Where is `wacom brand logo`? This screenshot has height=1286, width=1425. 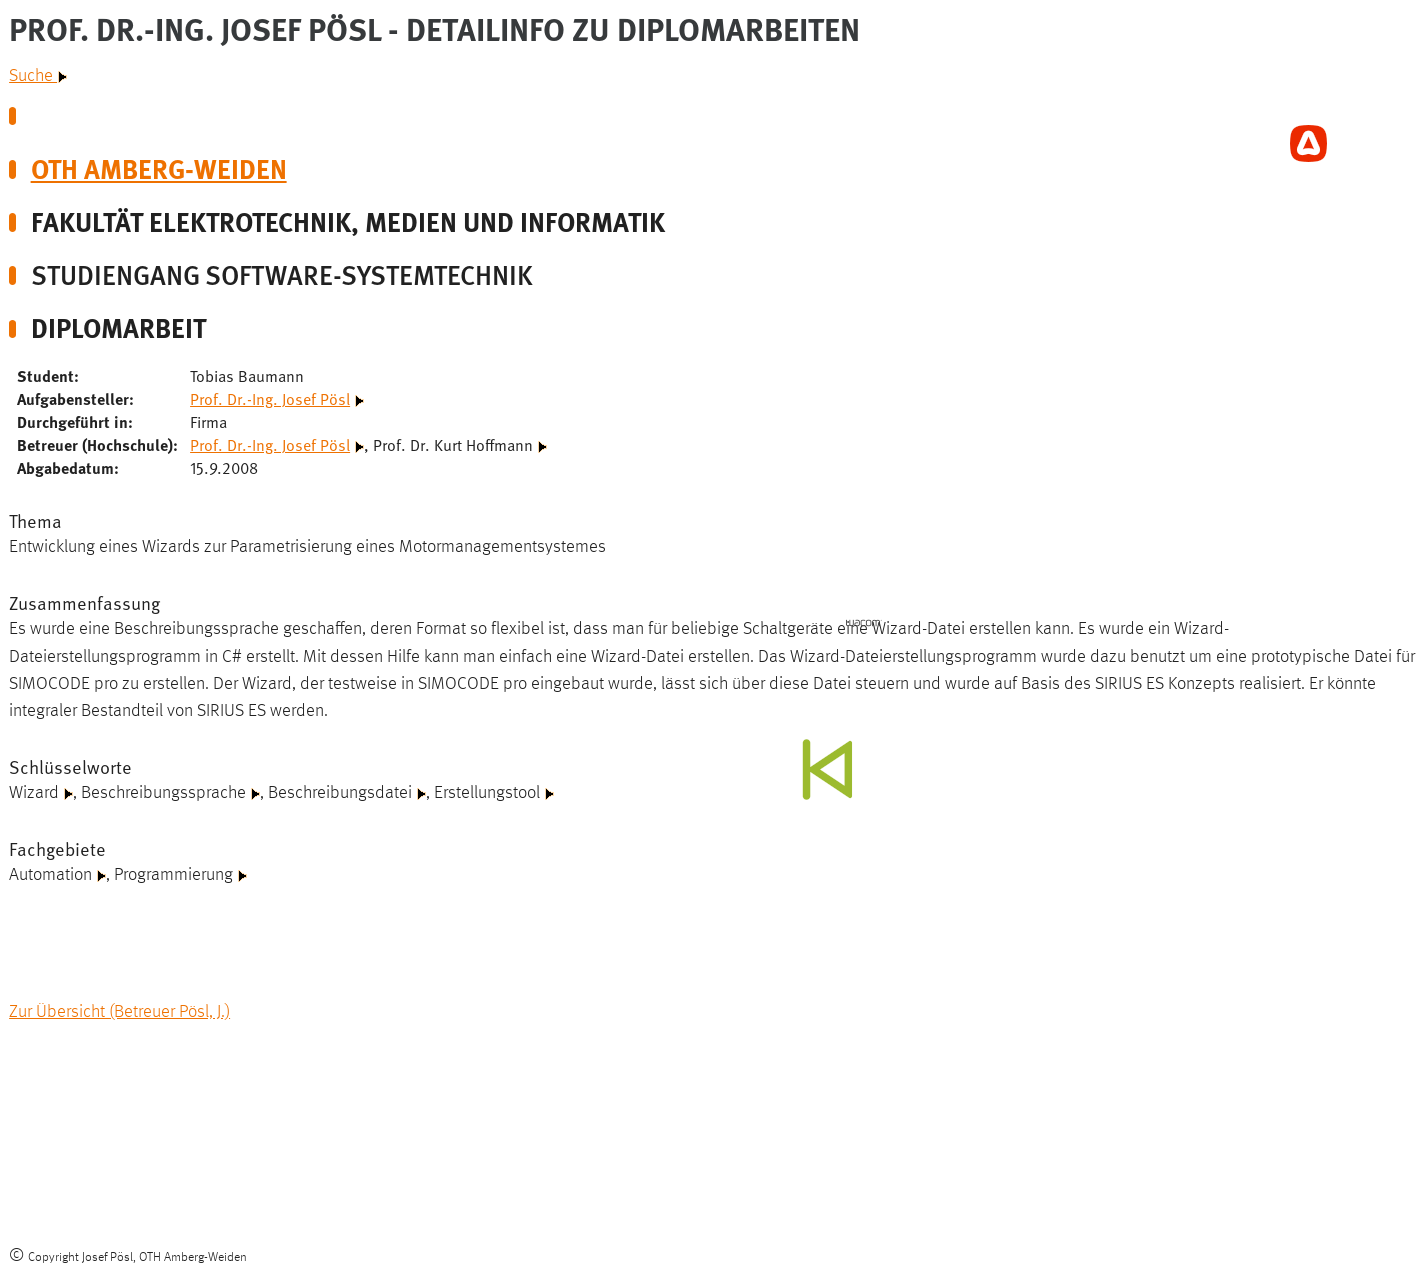 wacom brand logo is located at coordinates (864, 623).